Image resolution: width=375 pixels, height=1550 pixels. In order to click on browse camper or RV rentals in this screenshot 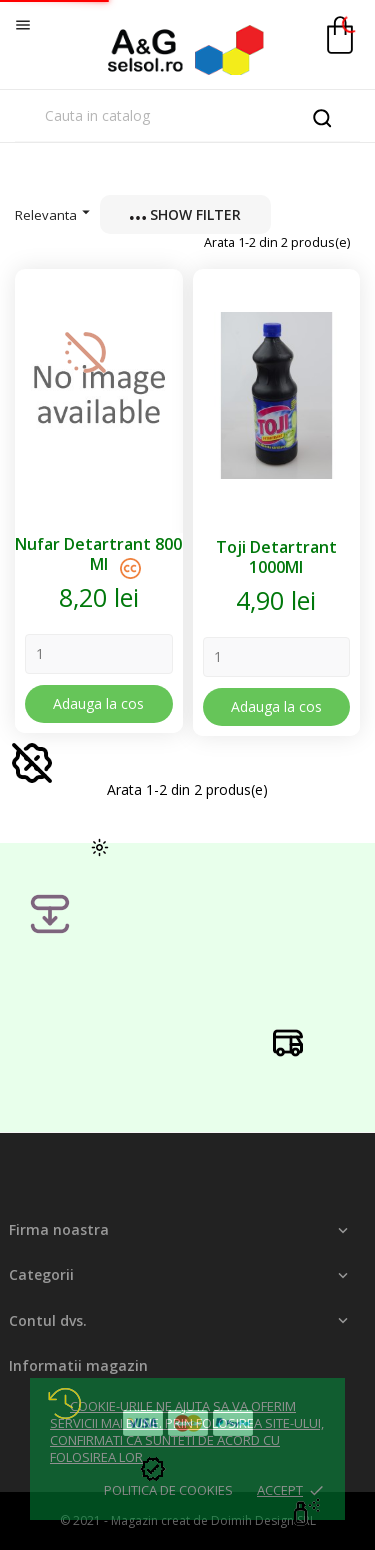, I will do `click(288, 1043)`.